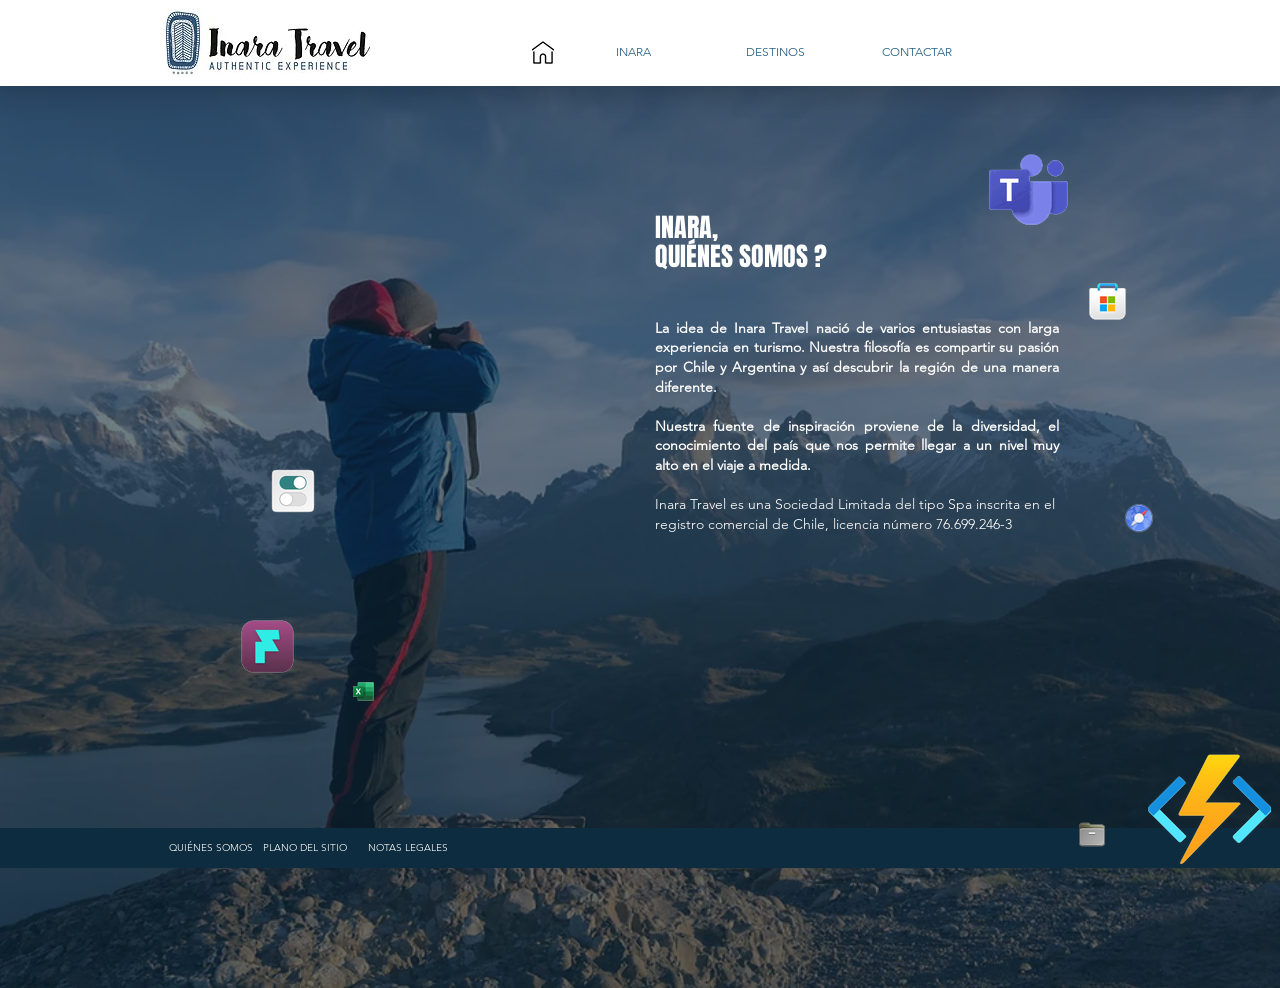 The image size is (1280, 988). Describe the element at coordinates (293, 491) in the screenshot. I see `open system tweaks or settings customization` at that location.